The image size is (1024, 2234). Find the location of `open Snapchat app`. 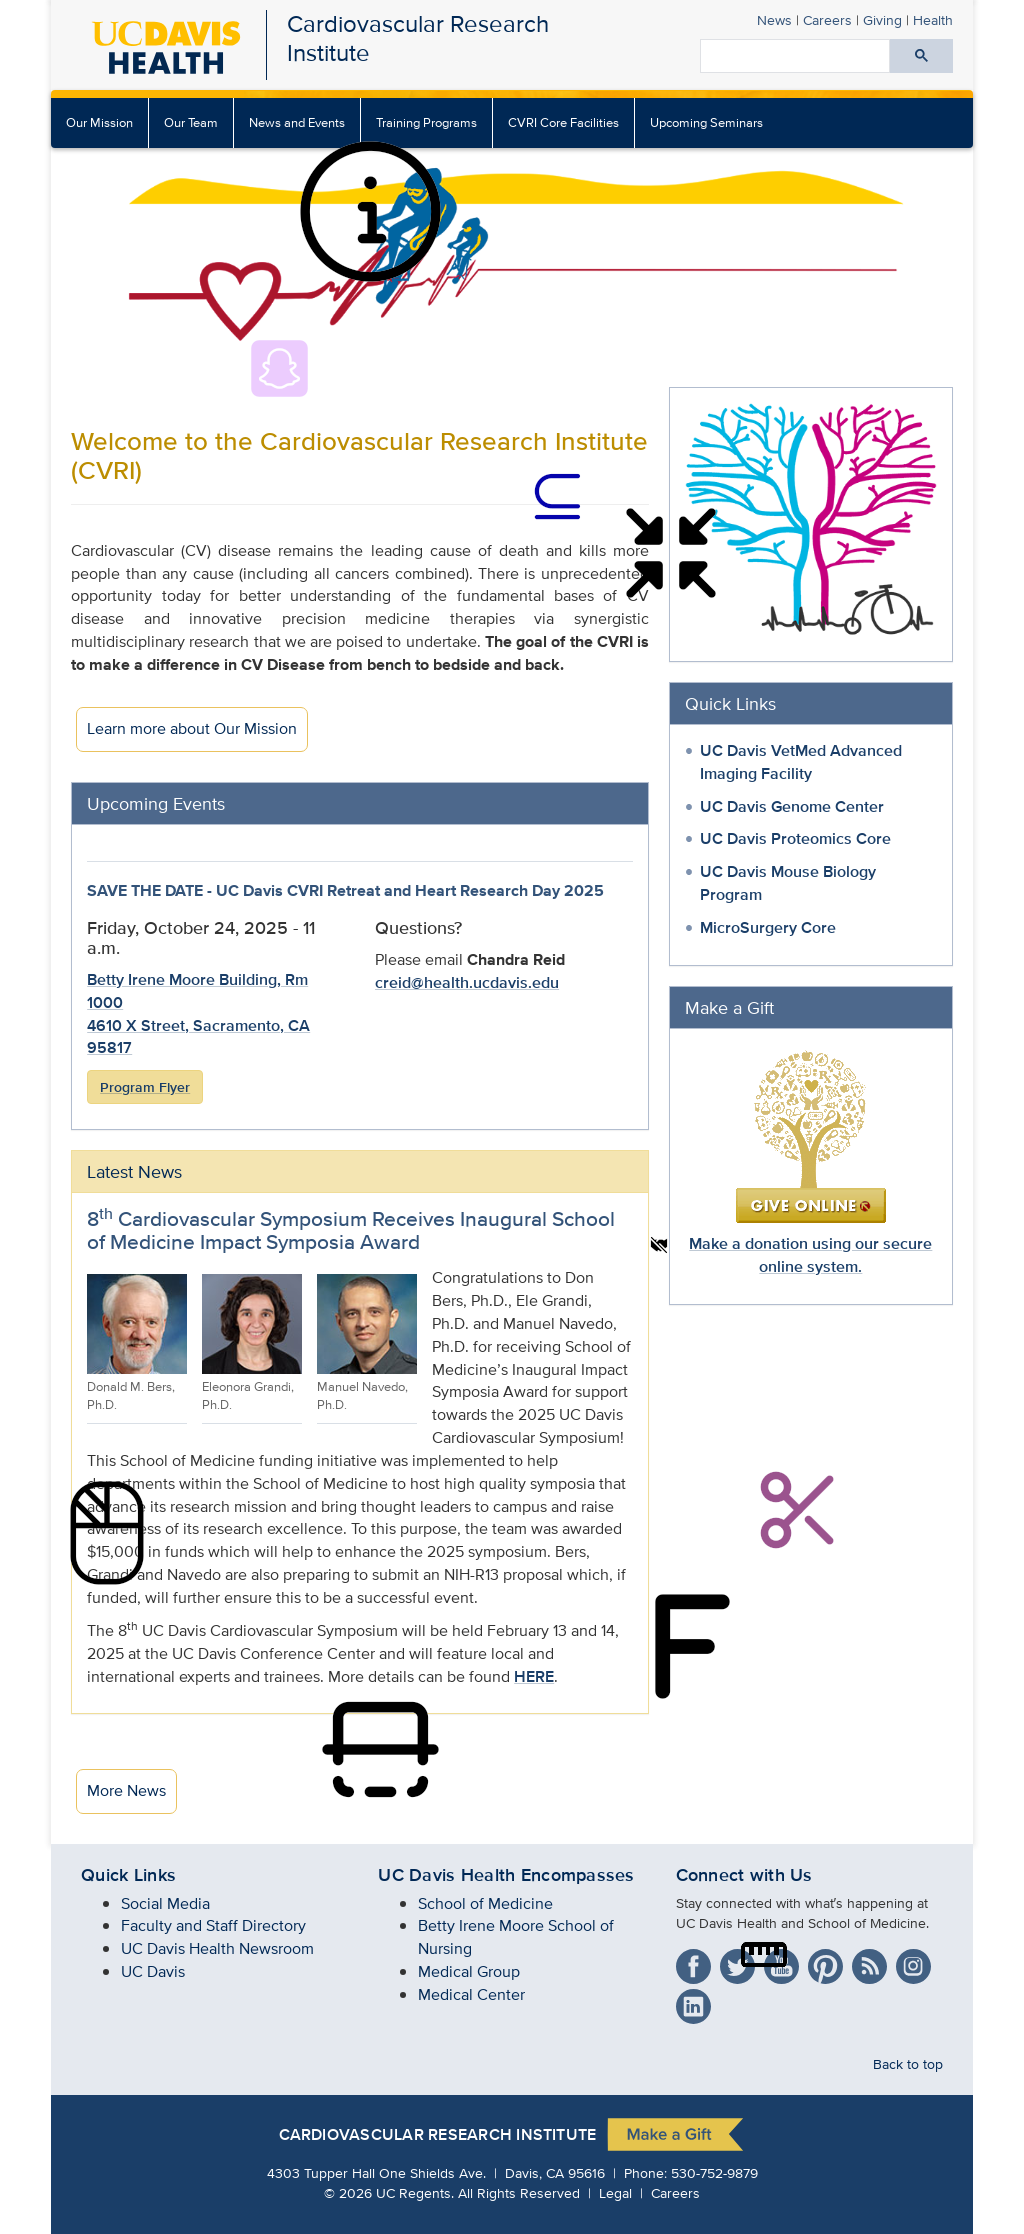

open Snapchat app is located at coordinates (279, 368).